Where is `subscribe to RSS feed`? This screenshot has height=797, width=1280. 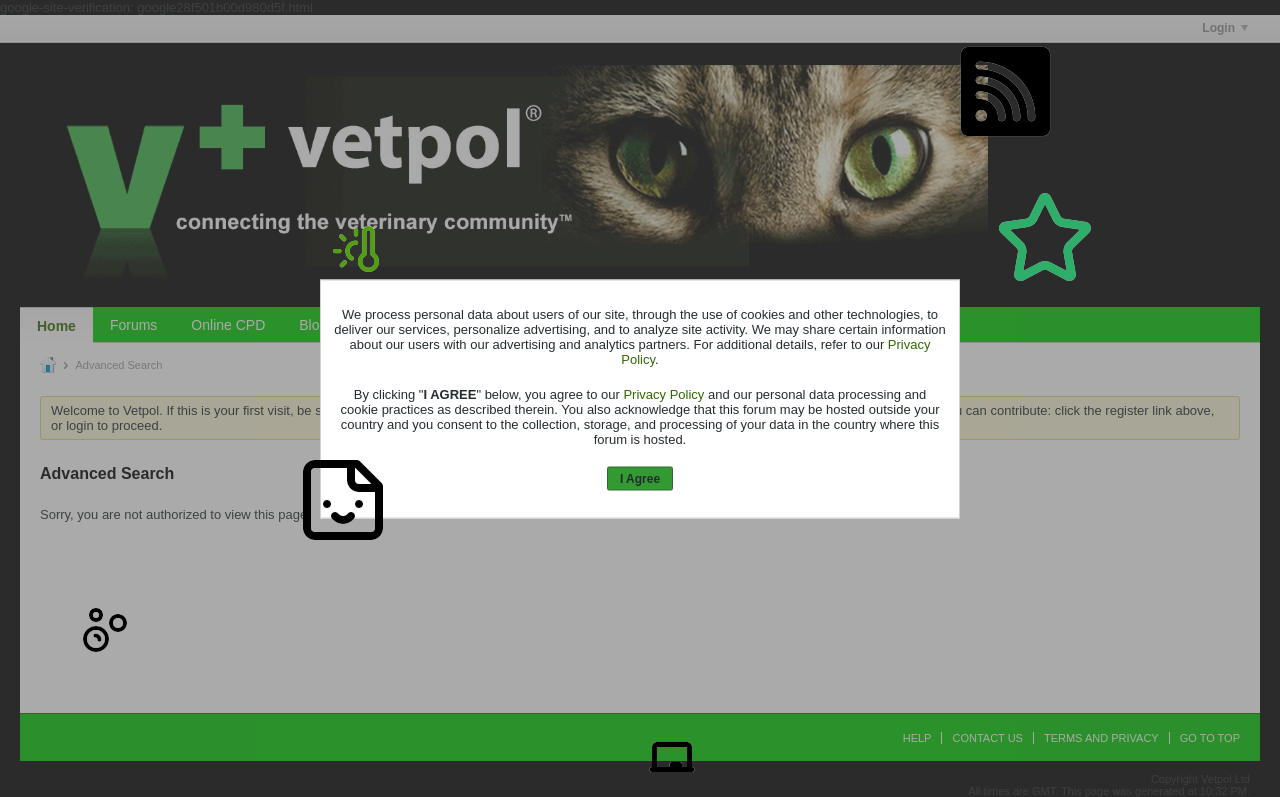
subscribe to RSS feed is located at coordinates (1005, 91).